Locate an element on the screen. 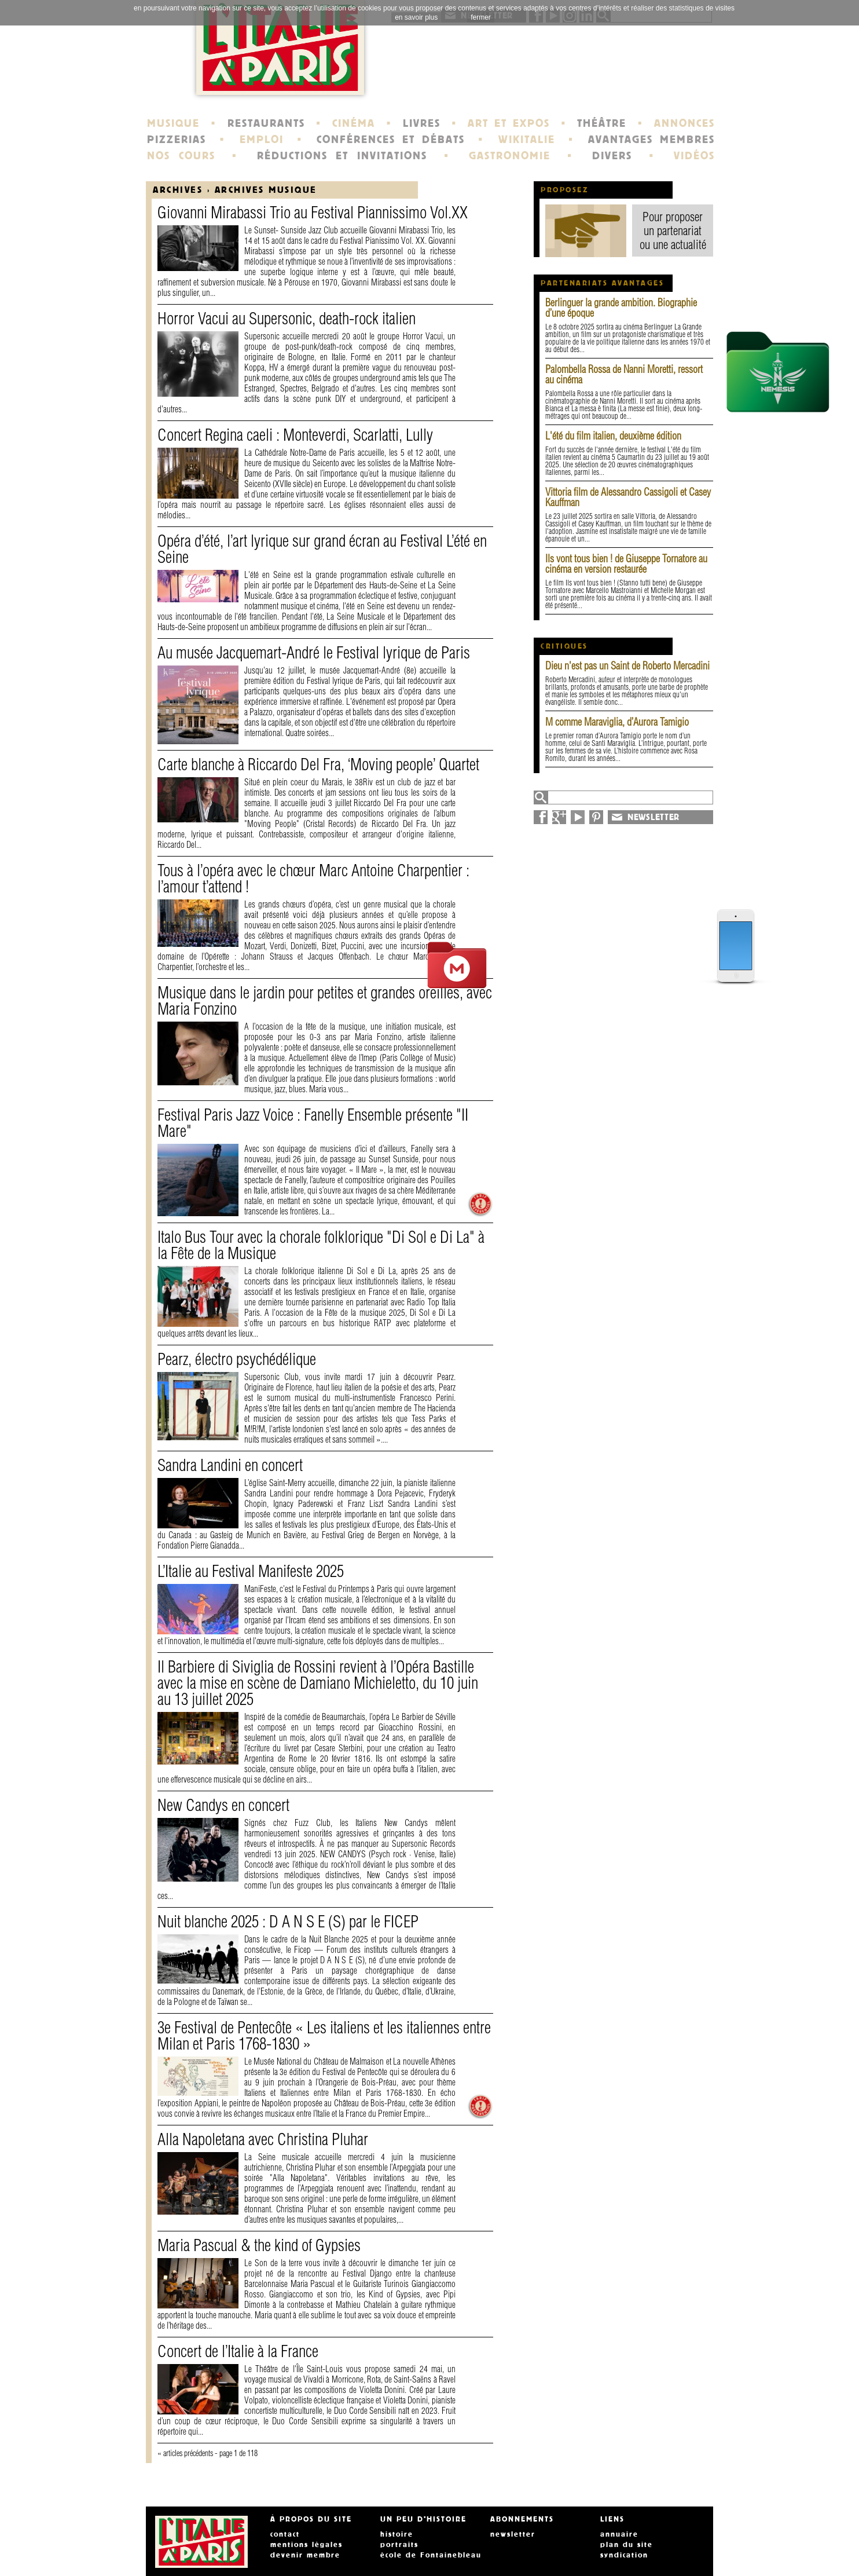  open the nyk nemesis team or game folder is located at coordinates (777, 375).